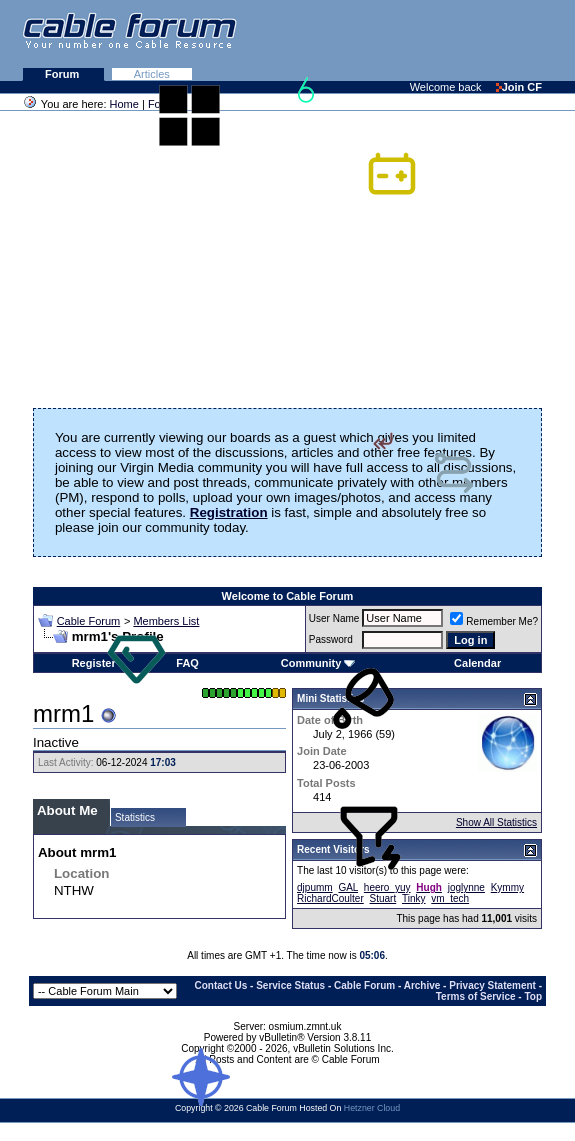  Describe the element at coordinates (136, 658) in the screenshot. I see `indicates premium or pro membership status` at that location.